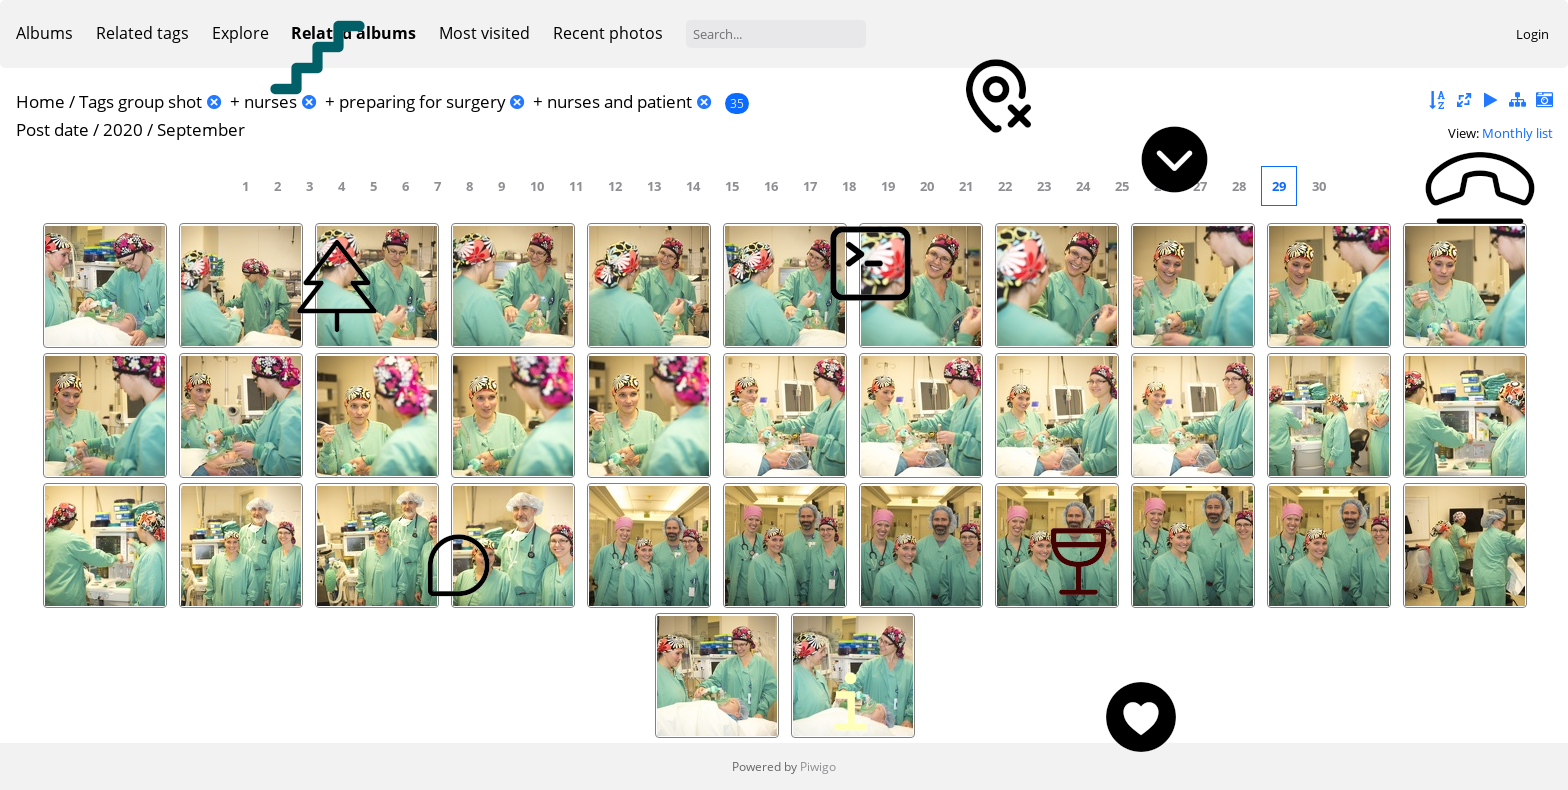 This screenshot has height=790, width=1568. I want to click on browse wine selection or menu, so click(1078, 561).